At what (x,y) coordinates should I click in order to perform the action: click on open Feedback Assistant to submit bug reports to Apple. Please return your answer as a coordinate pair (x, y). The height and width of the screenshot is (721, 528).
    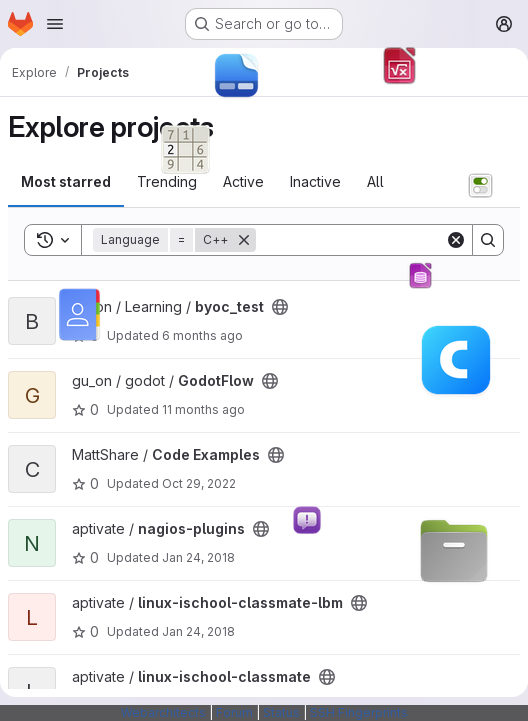
    Looking at the image, I should click on (307, 520).